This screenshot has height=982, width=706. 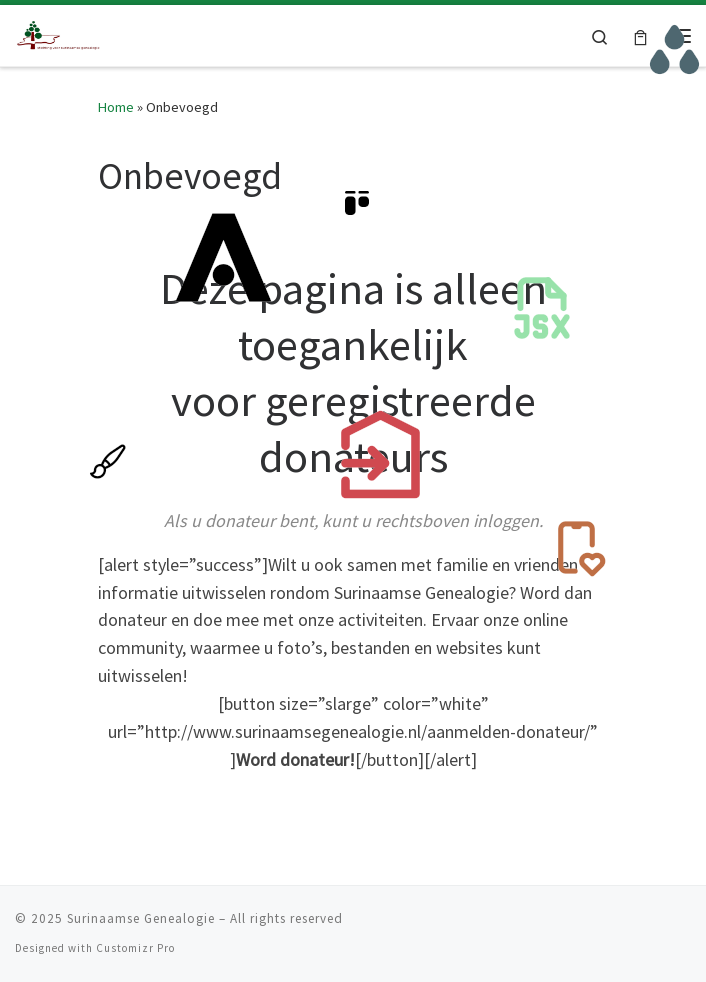 What do you see at coordinates (542, 308) in the screenshot?
I see `indicates a JSX file type` at bounding box center [542, 308].